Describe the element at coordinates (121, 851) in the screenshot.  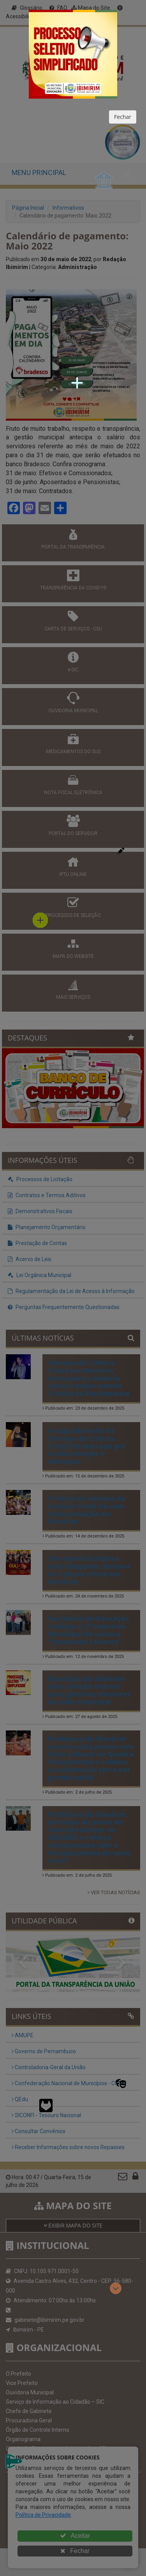
I see `edit or modify content` at that location.